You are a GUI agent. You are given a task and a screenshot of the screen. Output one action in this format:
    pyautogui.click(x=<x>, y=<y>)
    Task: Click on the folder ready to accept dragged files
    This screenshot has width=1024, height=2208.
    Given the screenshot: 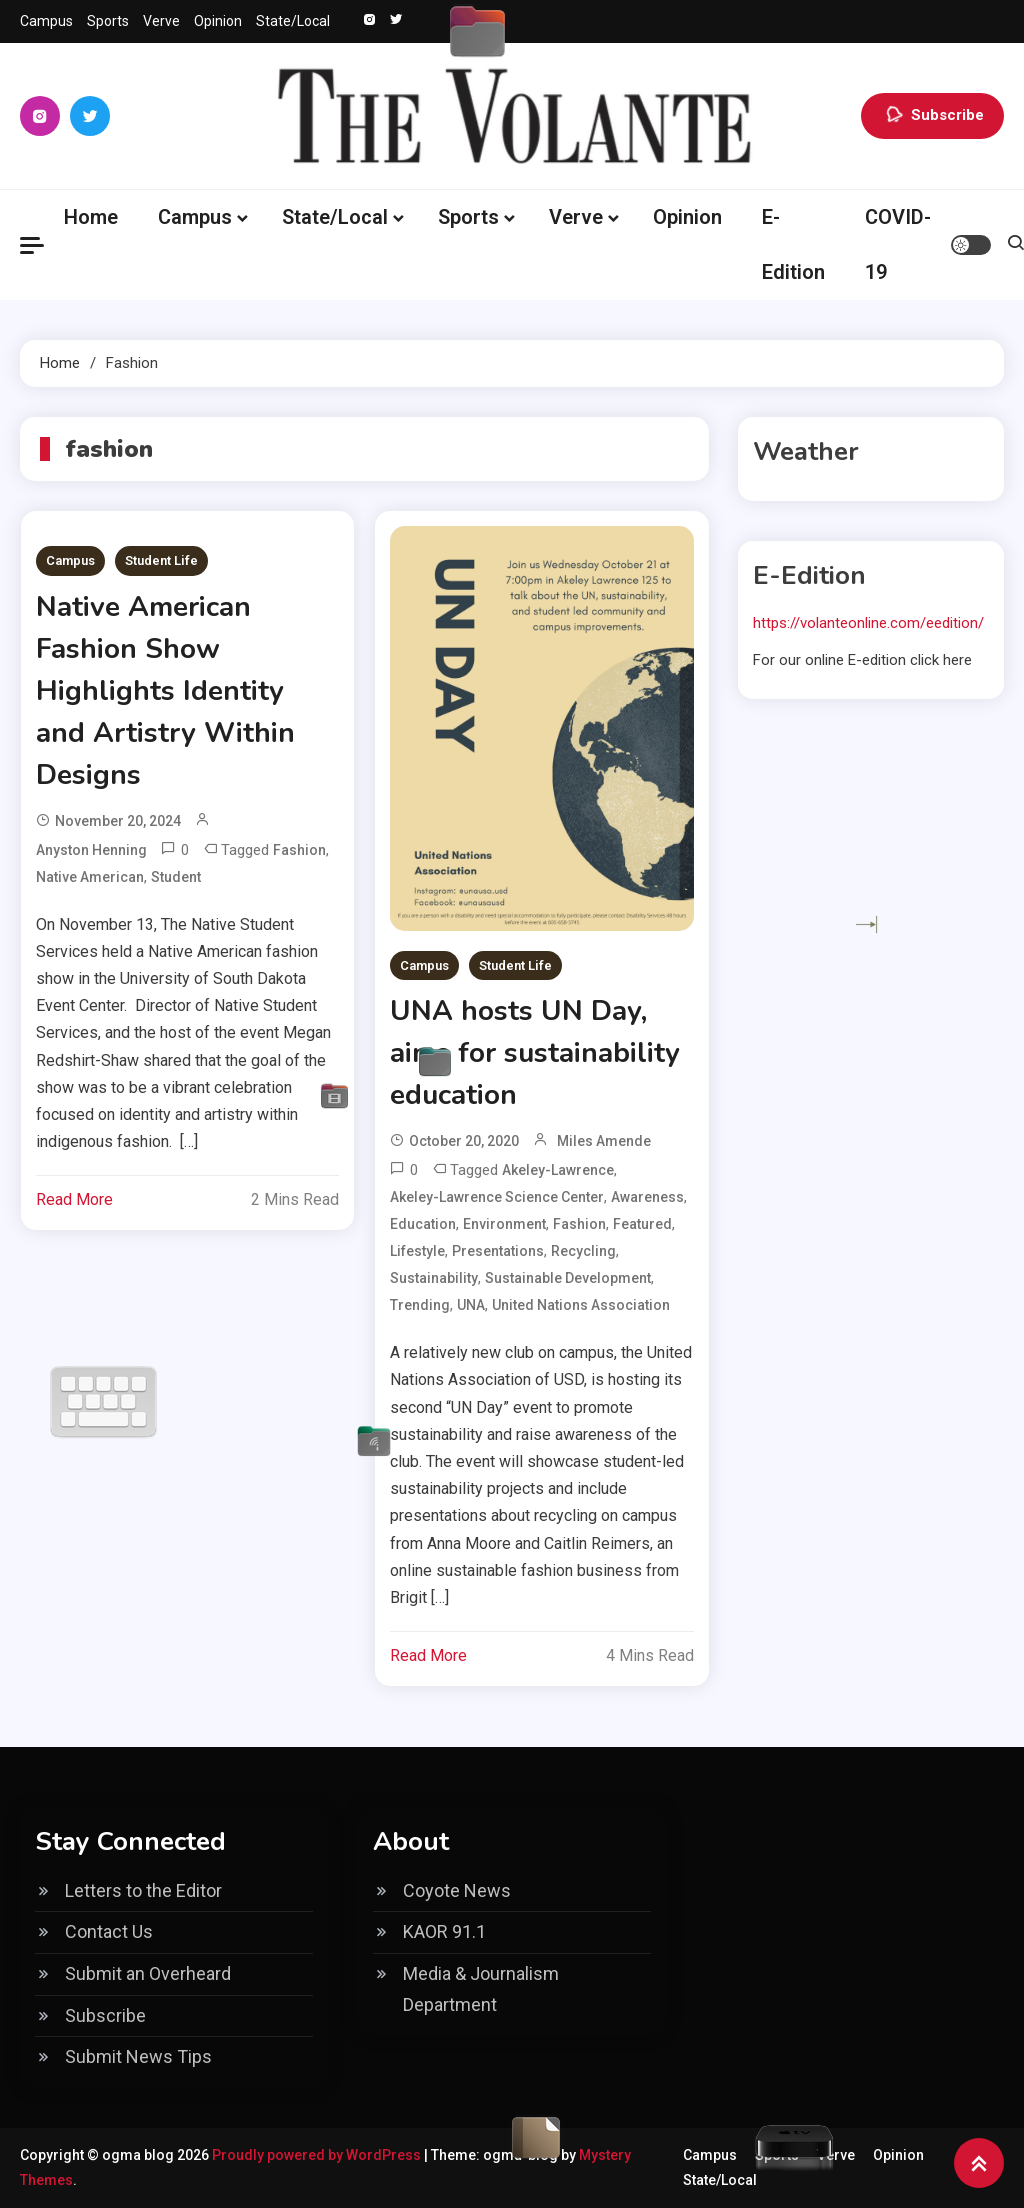 What is the action you would take?
    pyautogui.click(x=477, y=31)
    